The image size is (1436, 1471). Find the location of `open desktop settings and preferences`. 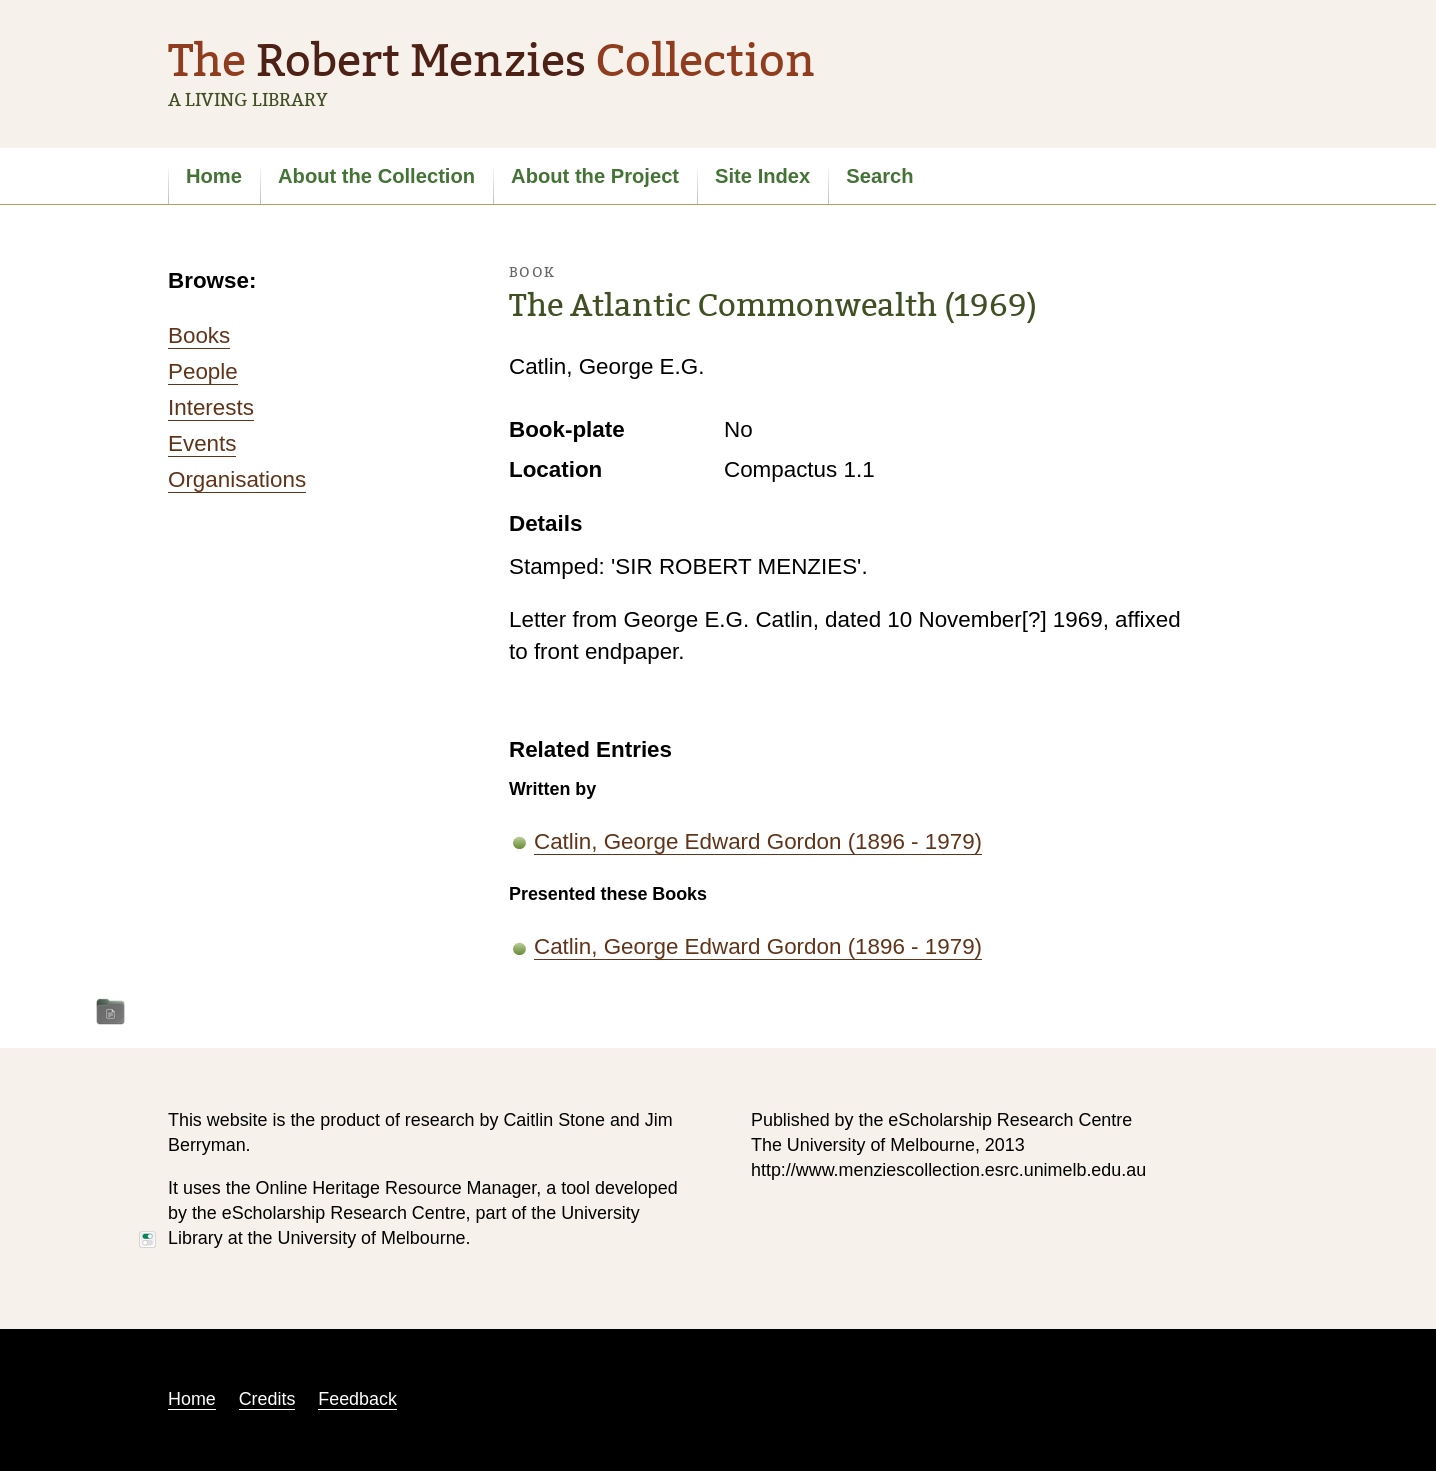

open desktop settings and preferences is located at coordinates (147, 1239).